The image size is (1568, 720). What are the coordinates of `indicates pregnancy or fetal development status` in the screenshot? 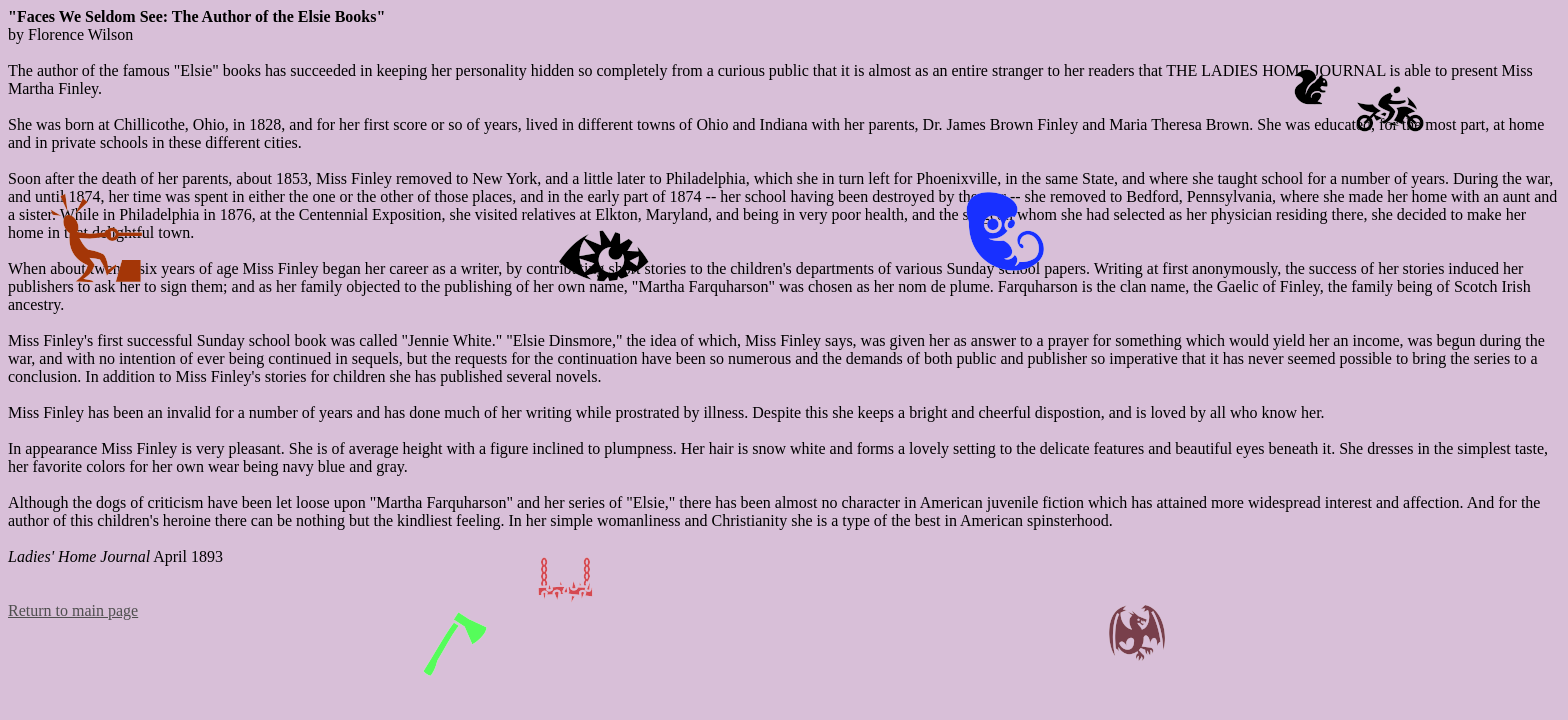 It's located at (1005, 231).